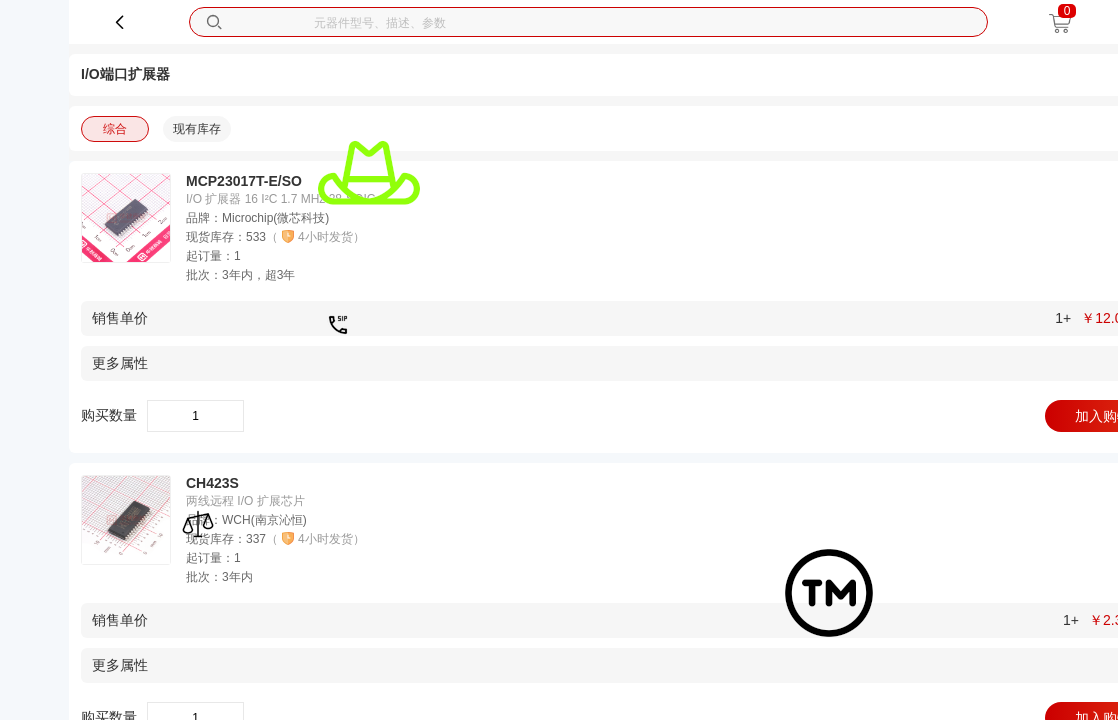 The height and width of the screenshot is (720, 1118). I want to click on indicates trademarked content or brand, so click(829, 593).